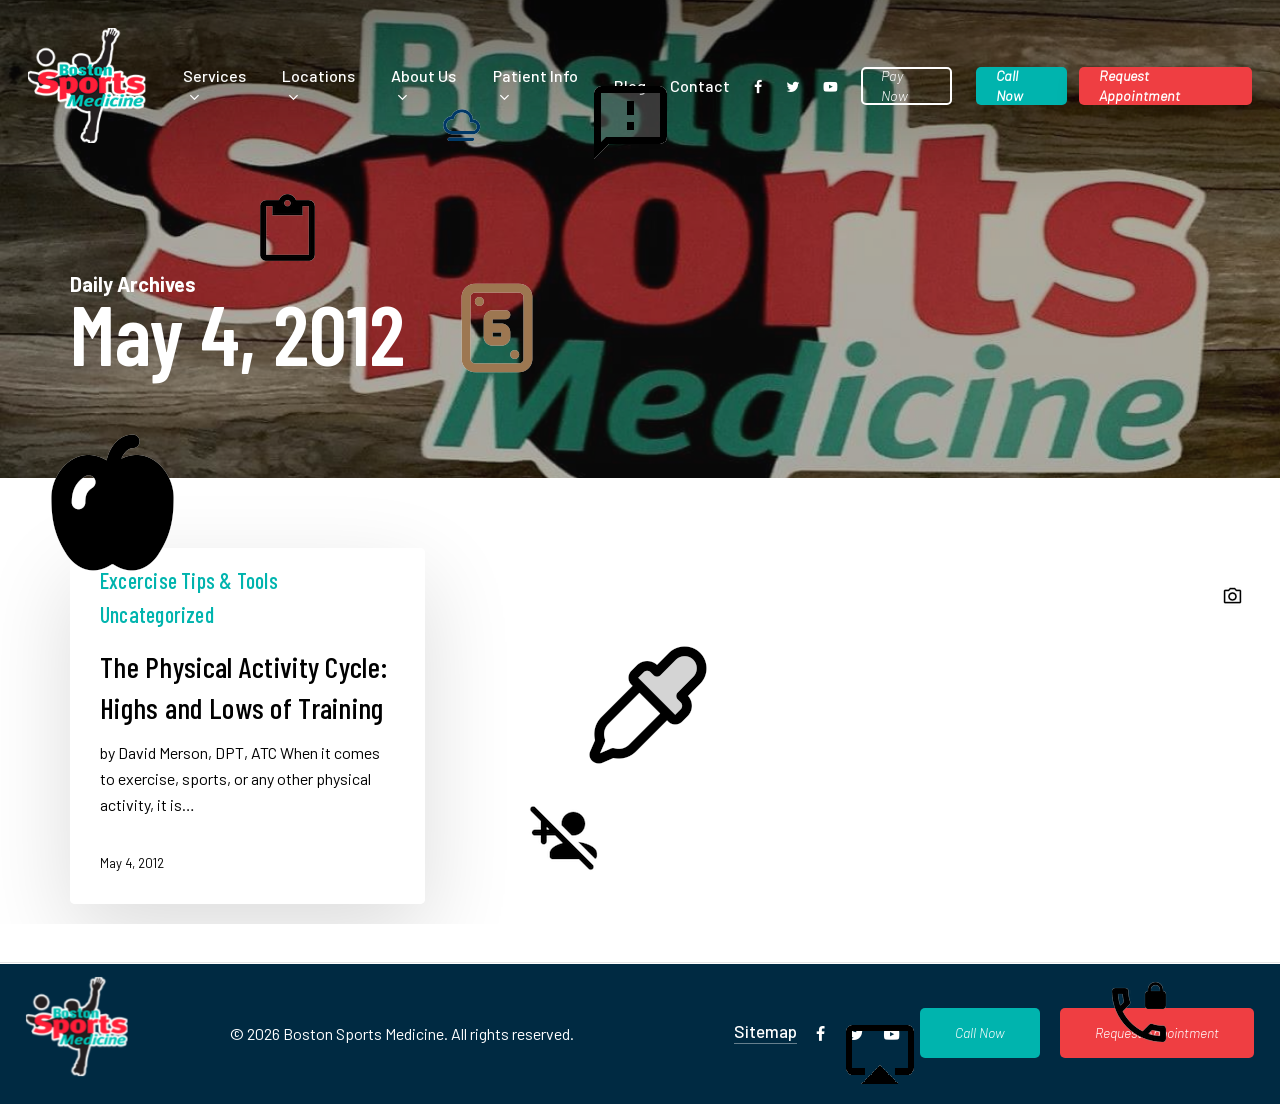 The height and width of the screenshot is (1104, 1280). Describe the element at coordinates (648, 705) in the screenshot. I see `pick a color from the canvas` at that location.